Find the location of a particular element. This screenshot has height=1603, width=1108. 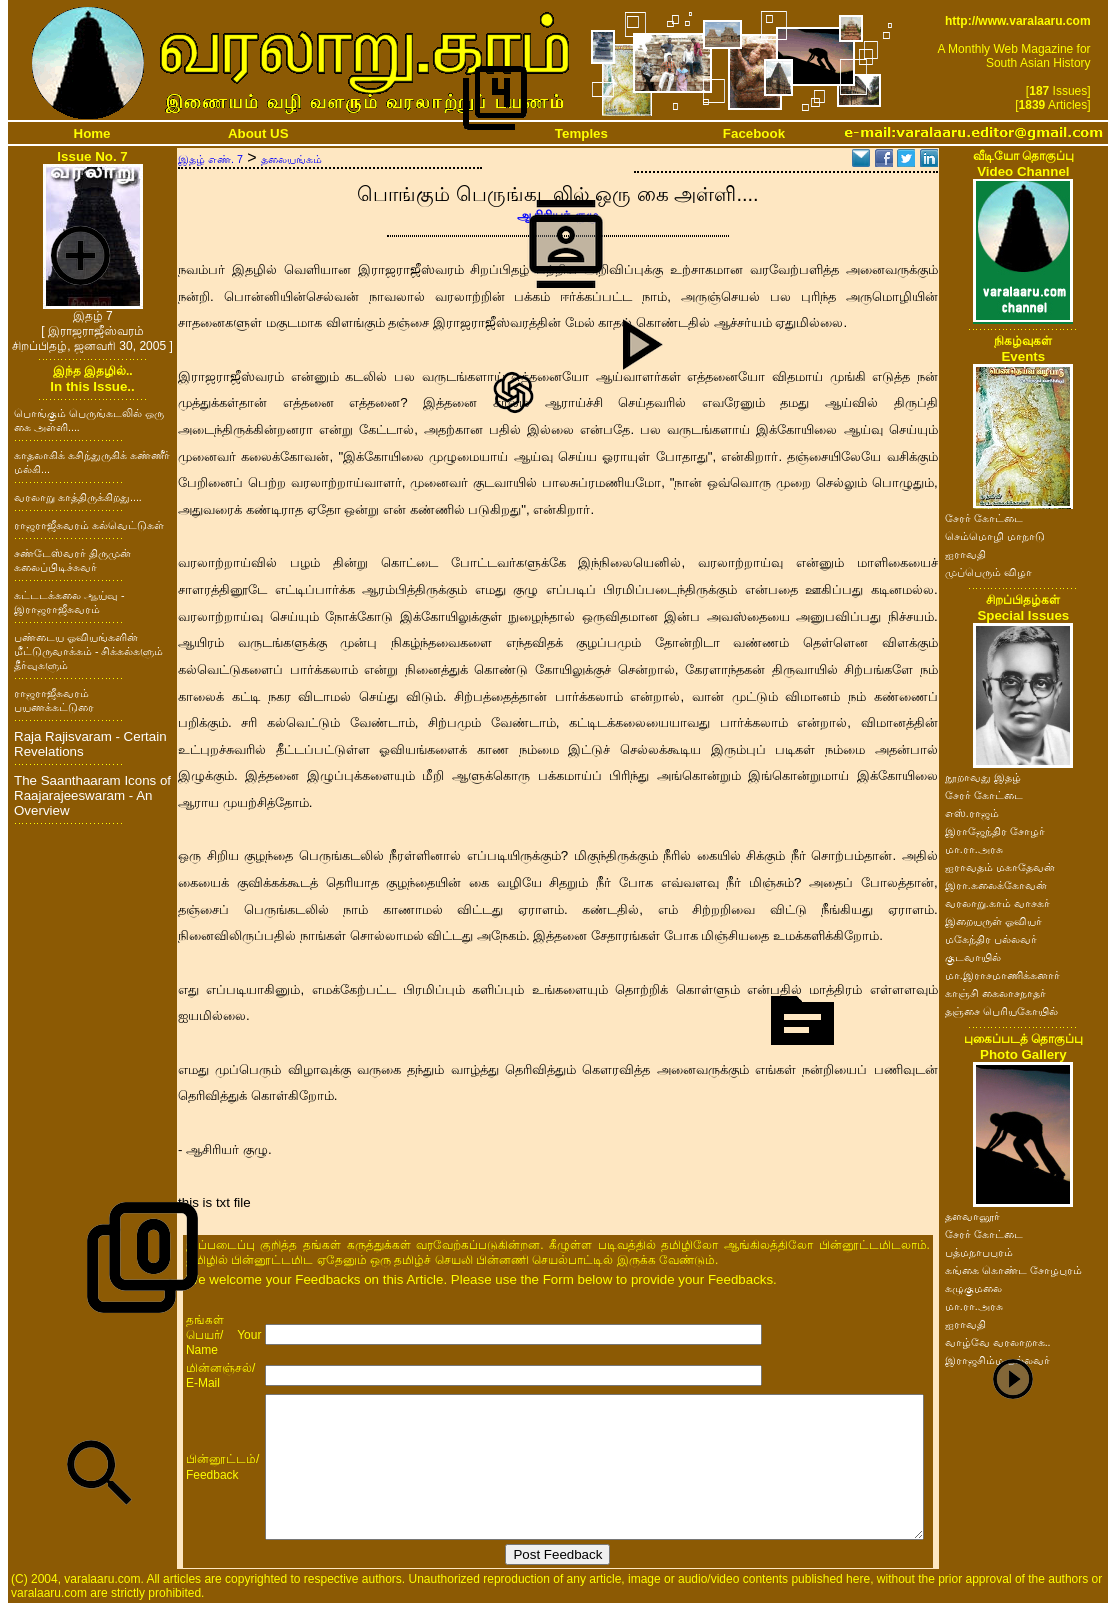

select filter option 4 is located at coordinates (495, 98).